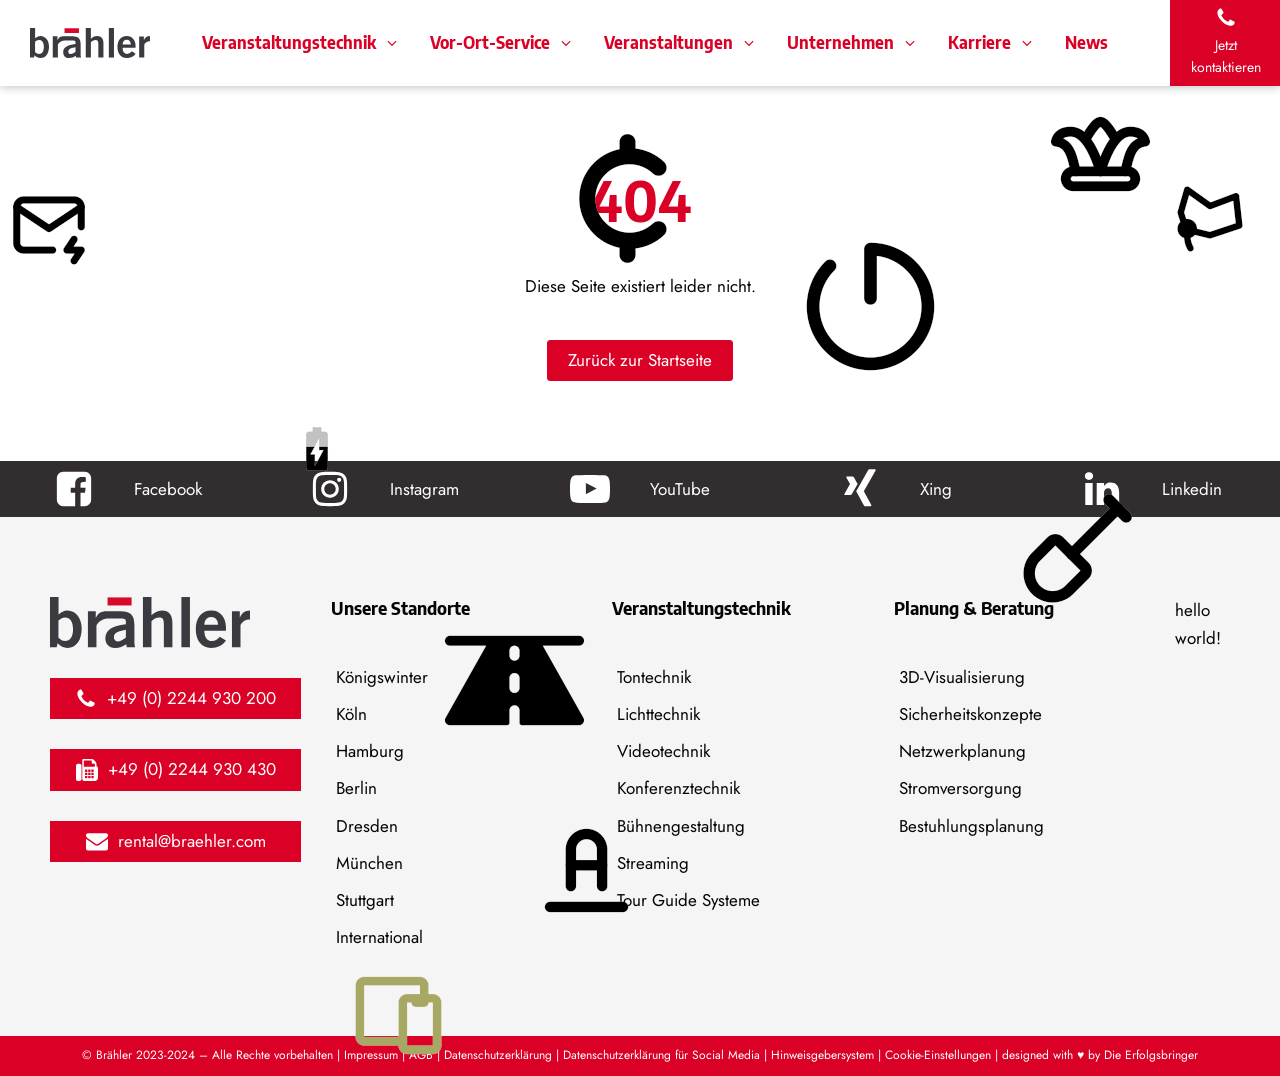 The width and height of the screenshot is (1280, 1076). What do you see at coordinates (1080, 545) in the screenshot?
I see `access gardening or landscaping tools` at bounding box center [1080, 545].